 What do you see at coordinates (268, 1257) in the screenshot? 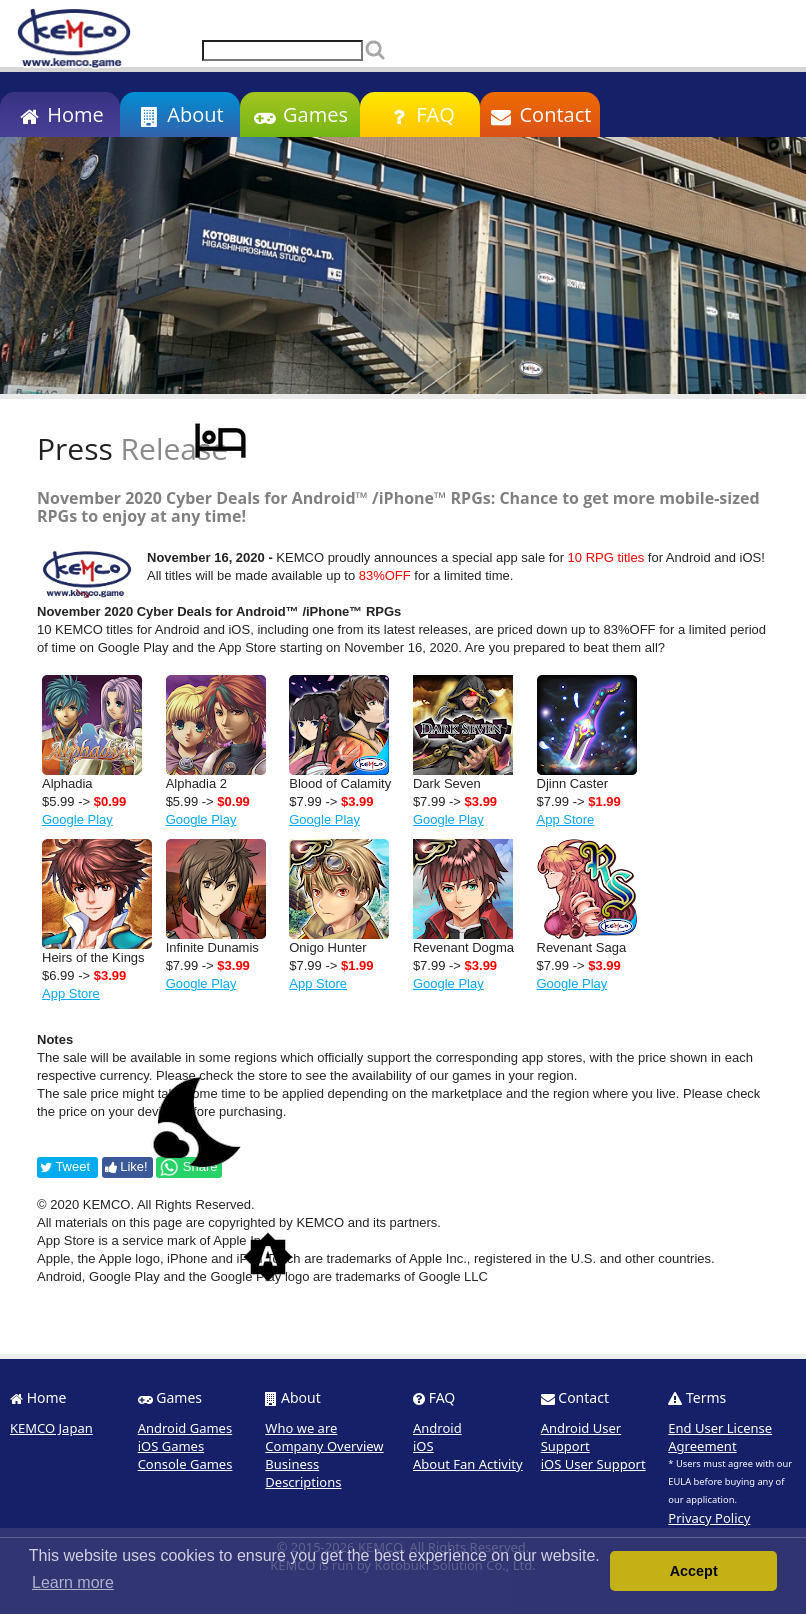
I see `enable automatic brightness adjustment` at bounding box center [268, 1257].